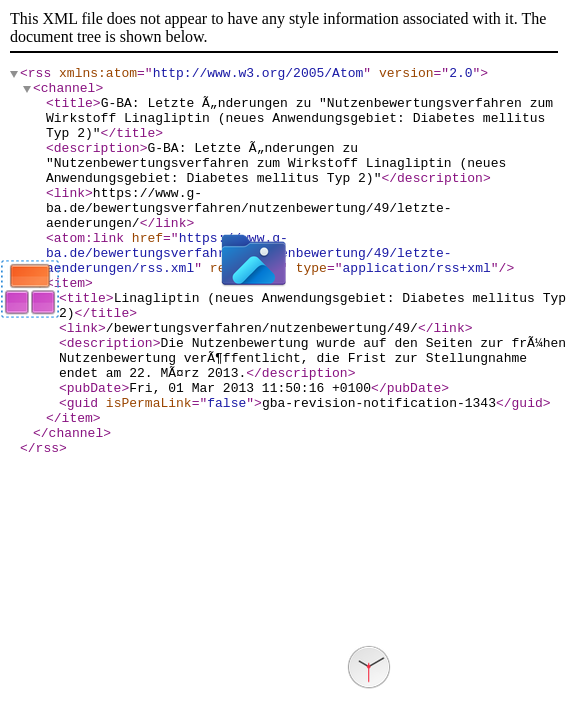 This screenshot has width=568, height=720. I want to click on open pictures folder, so click(253, 261).